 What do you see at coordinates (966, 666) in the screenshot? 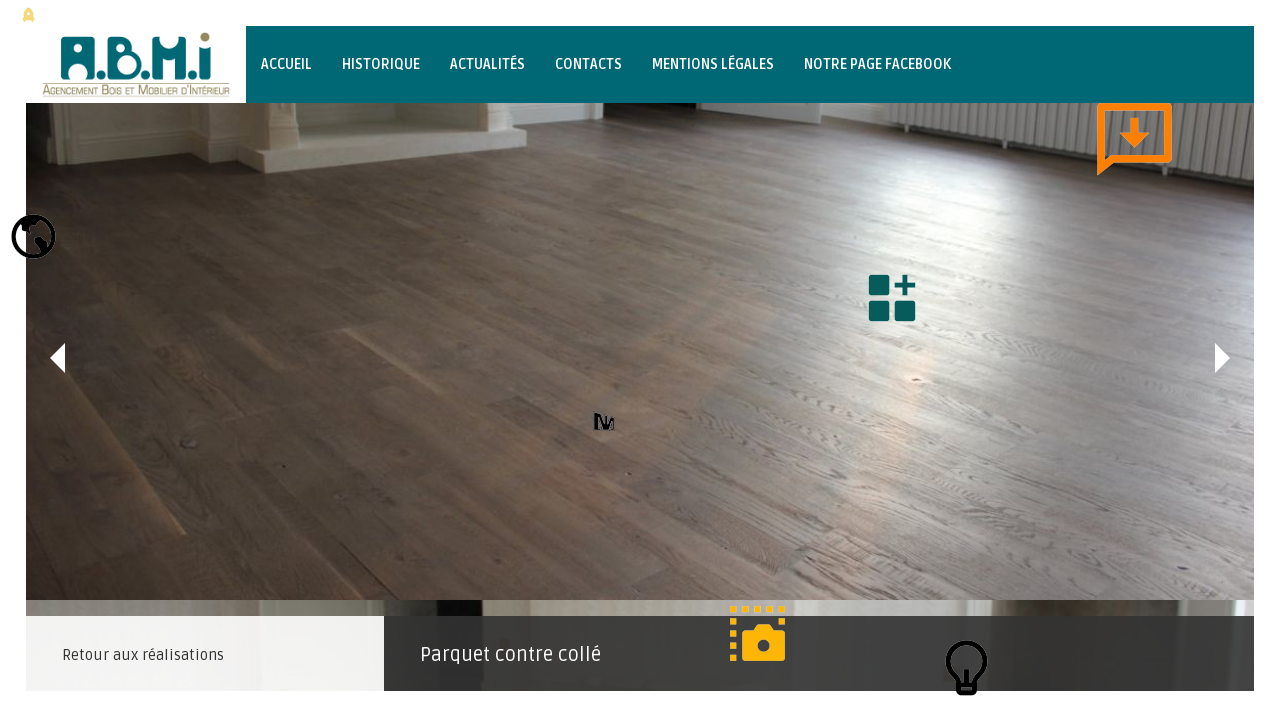
I see `view tips or helpful suggestions` at bounding box center [966, 666].